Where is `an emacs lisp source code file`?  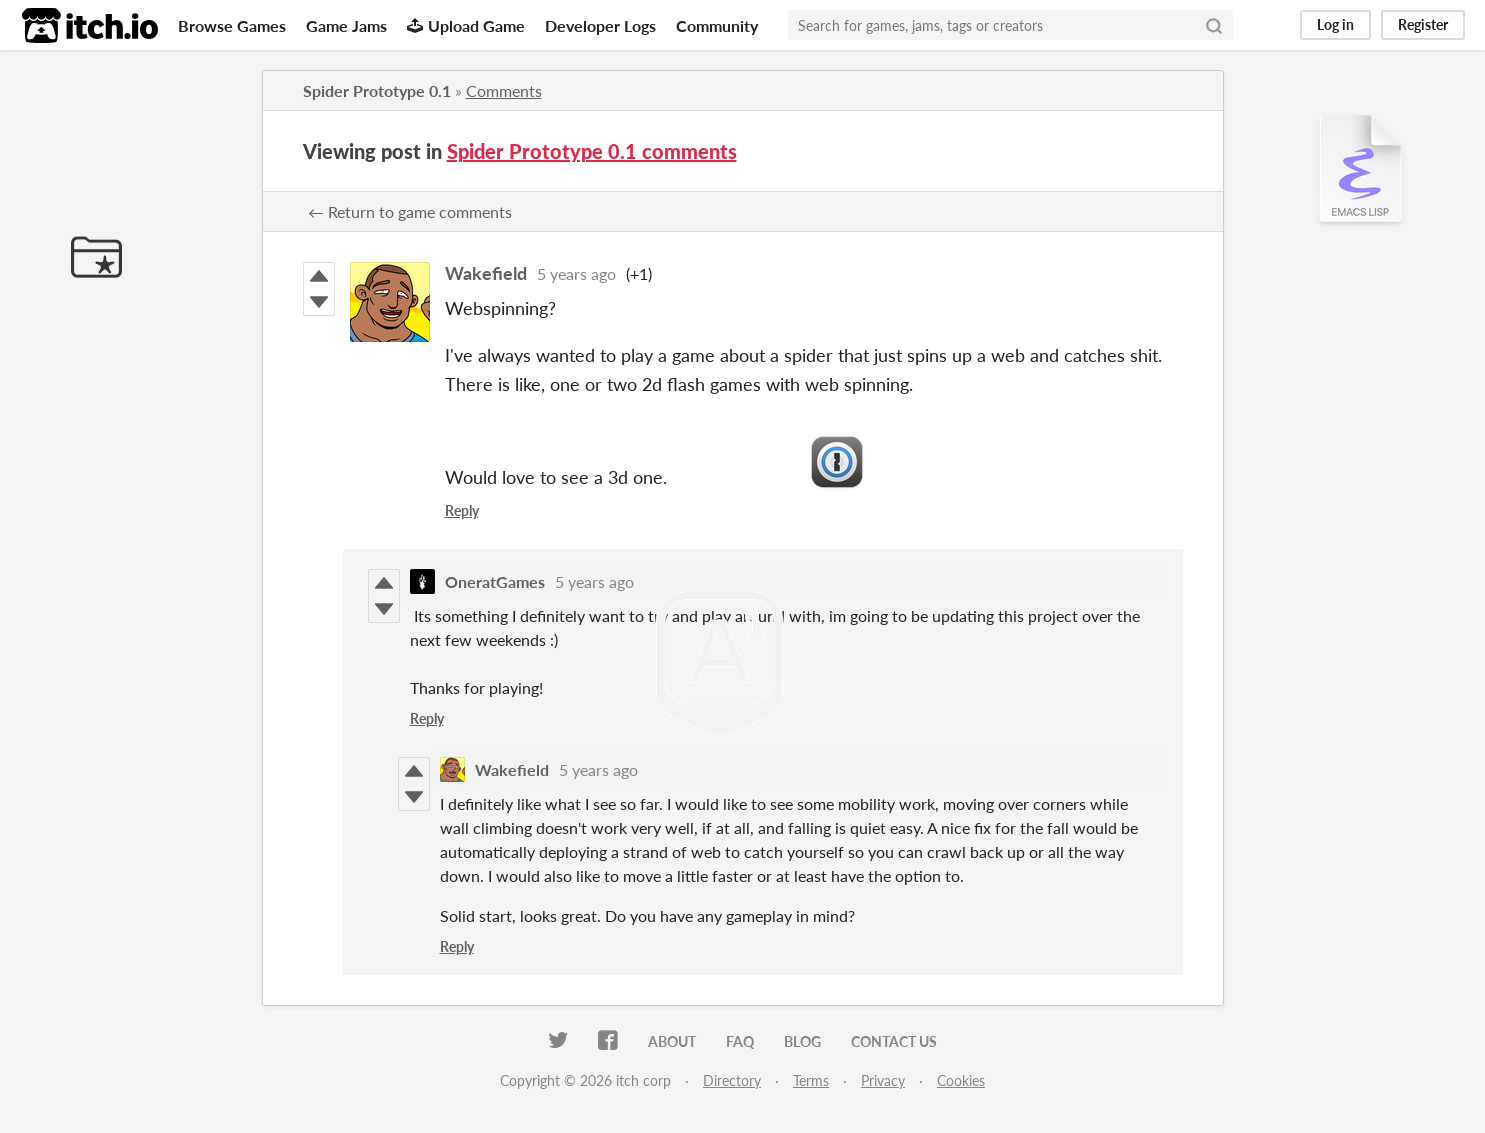 an emacs lisp source code file is located at coordinates (1360, 170).